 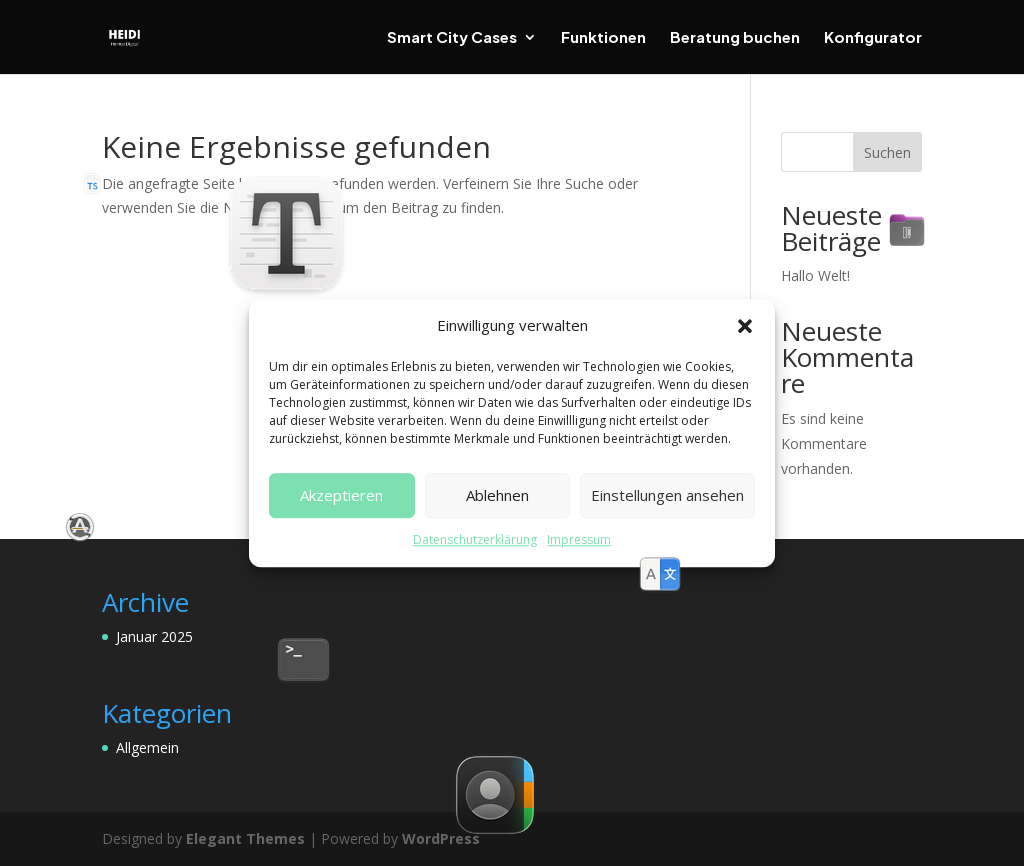 I want to click on access language and translation settings, so click(x=660, y=574).